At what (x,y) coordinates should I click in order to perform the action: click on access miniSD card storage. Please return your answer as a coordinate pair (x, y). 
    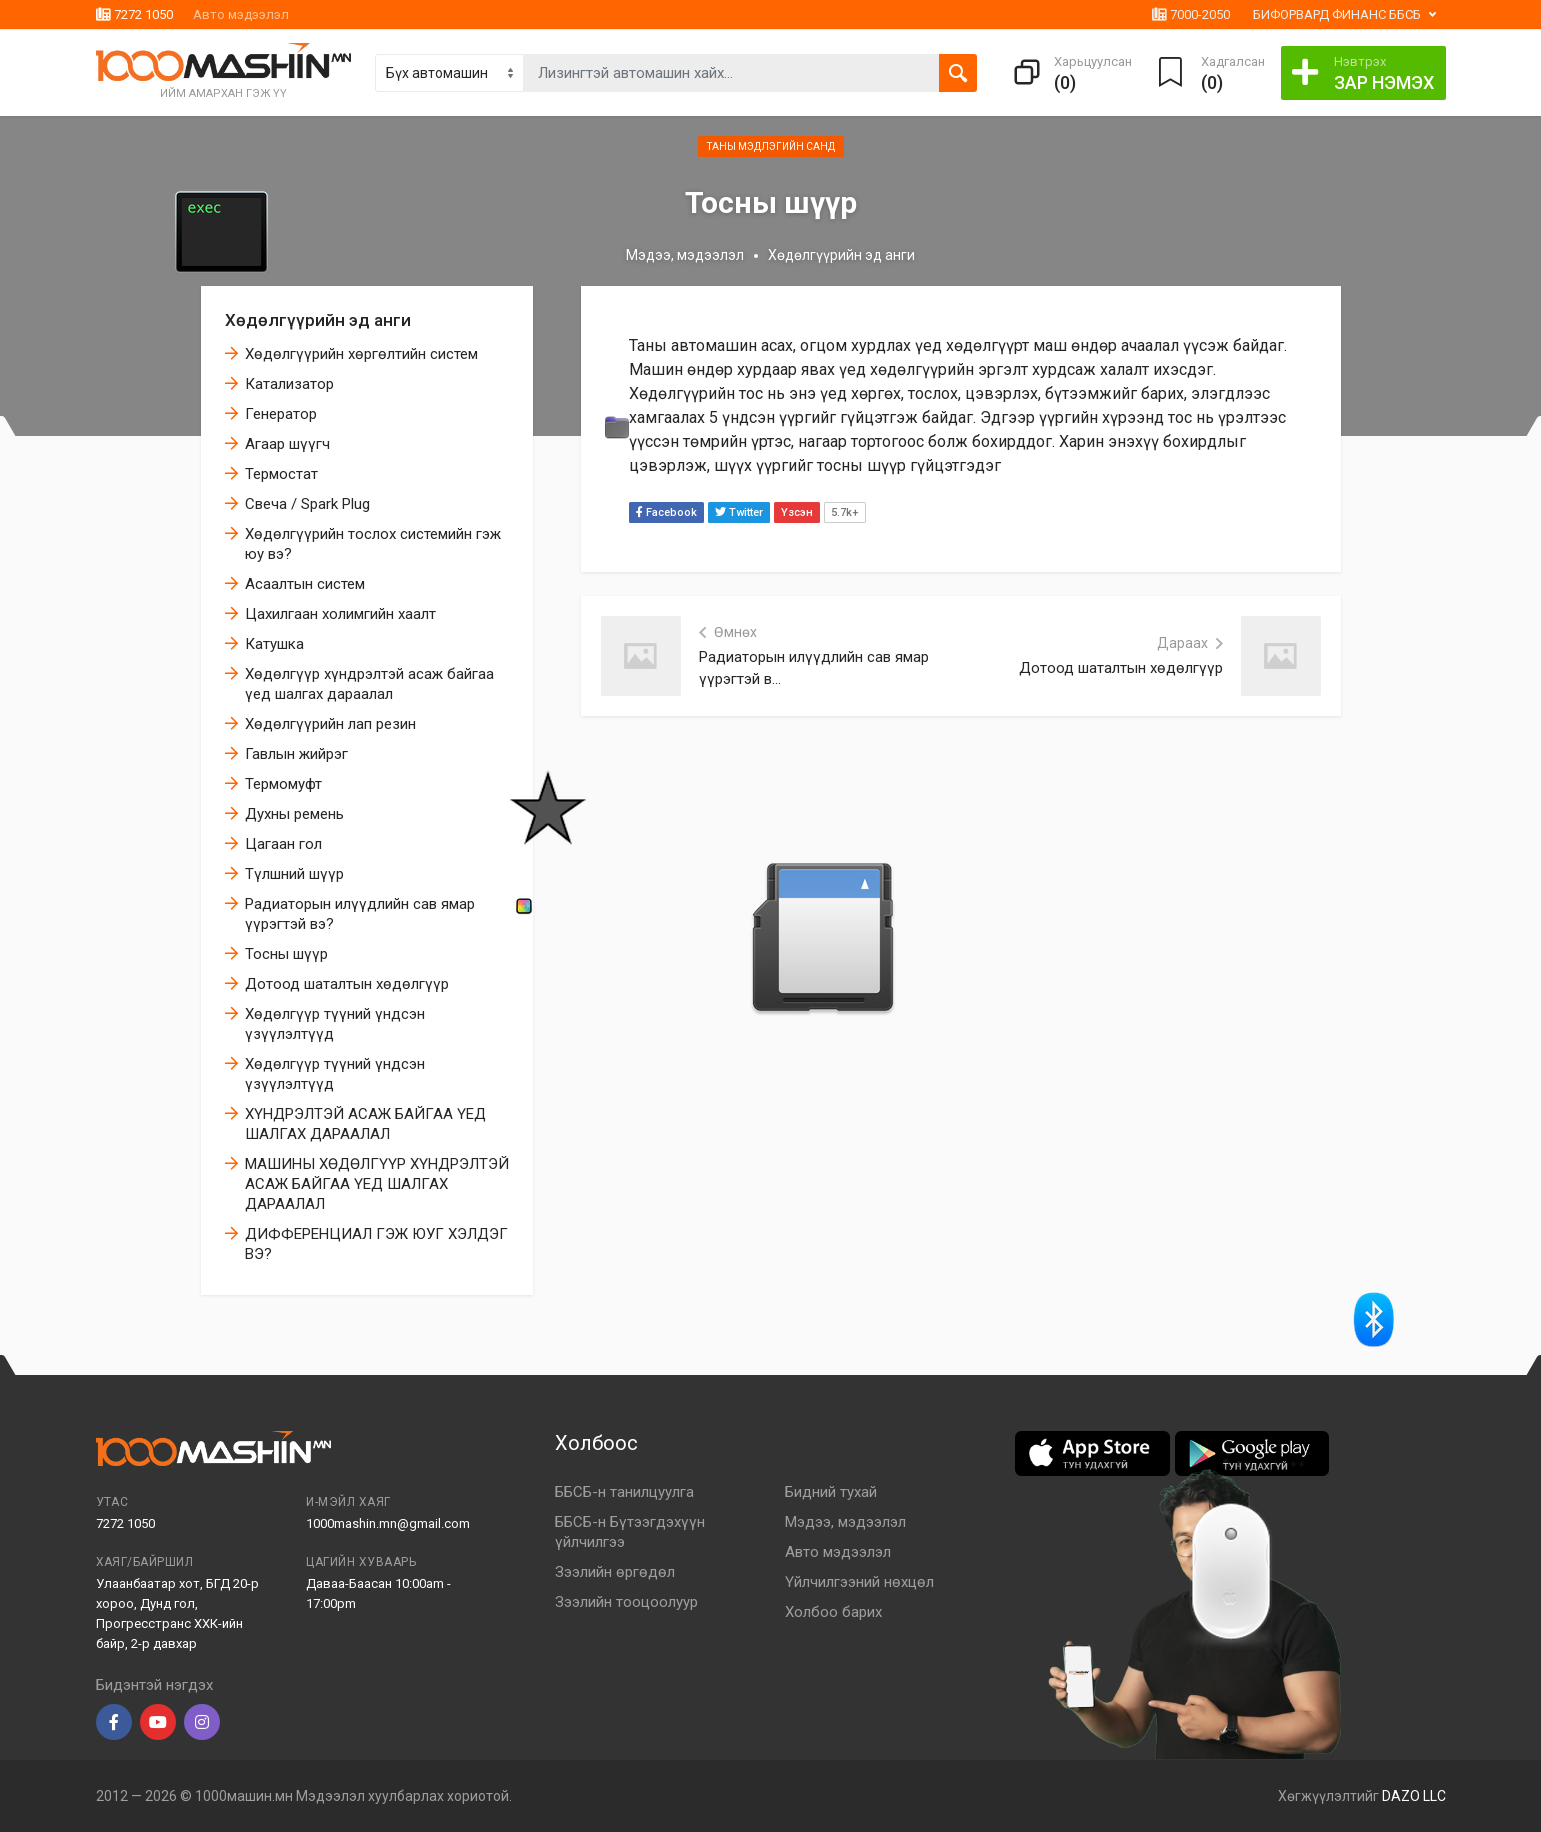
    Looking at the image, I should click on (823, 935).